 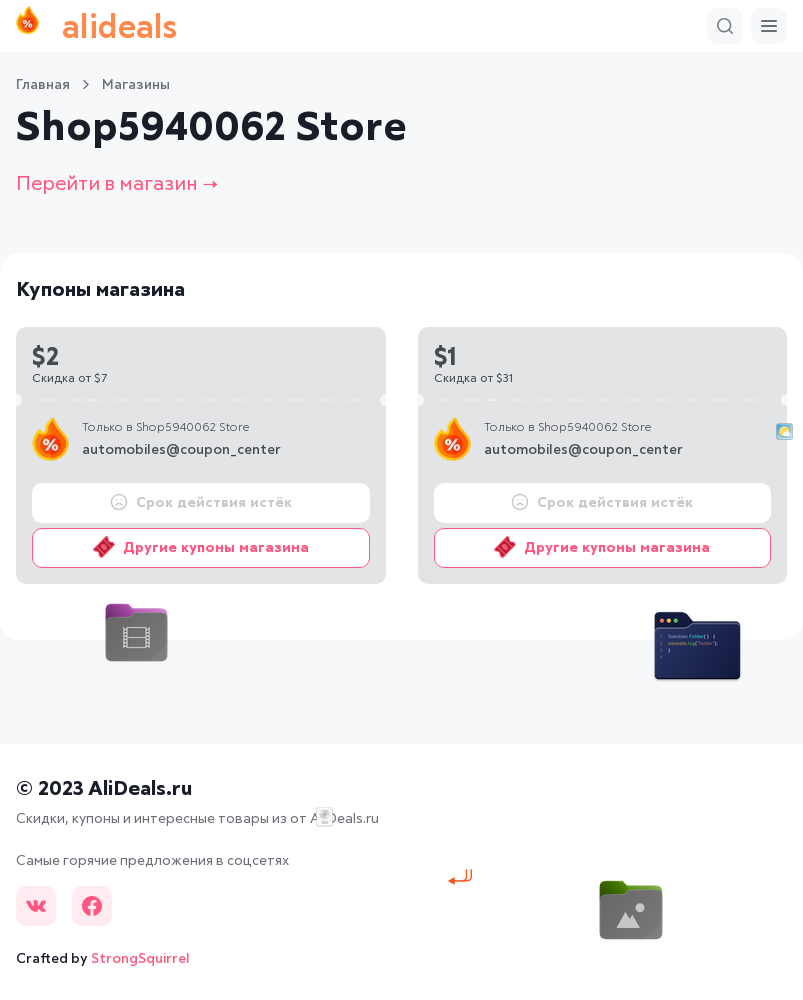 I want to click on a CD/DVD disc image file (.iso format), so click(x=324, y=816).